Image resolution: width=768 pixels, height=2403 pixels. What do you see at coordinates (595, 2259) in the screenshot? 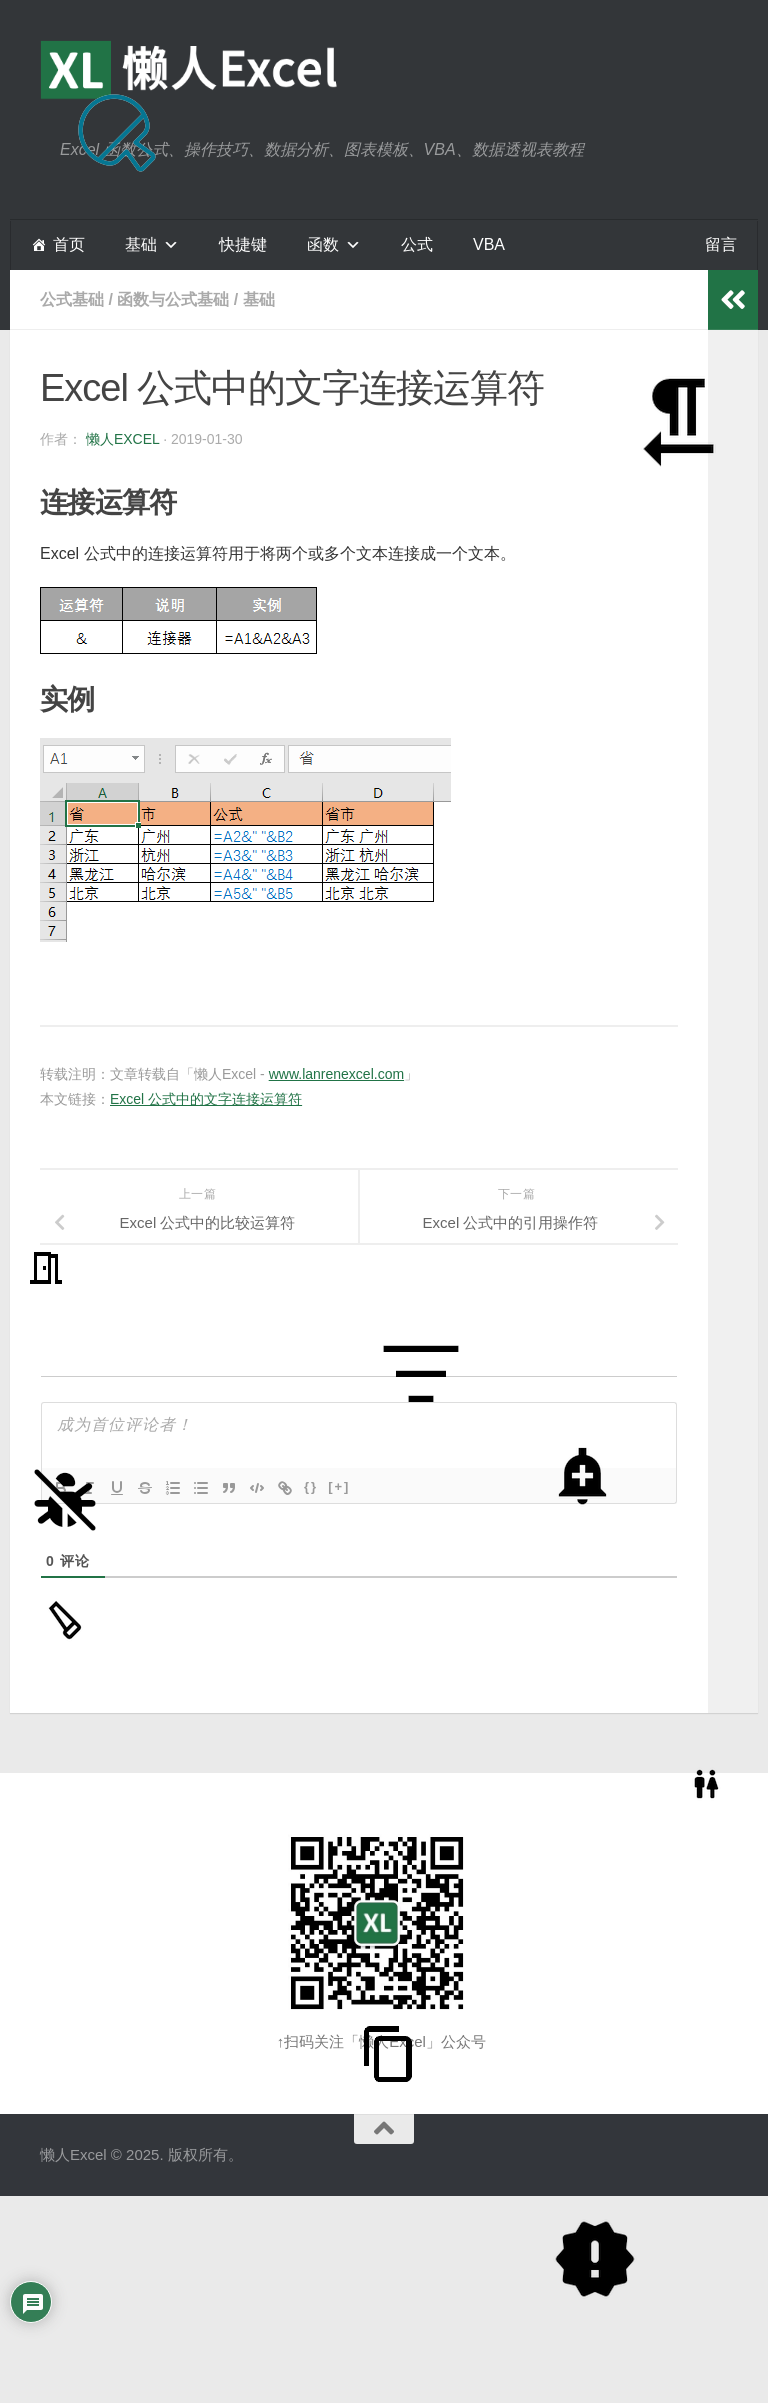
I see `indicates new or recently added content` at bounding box center [595, 2259].